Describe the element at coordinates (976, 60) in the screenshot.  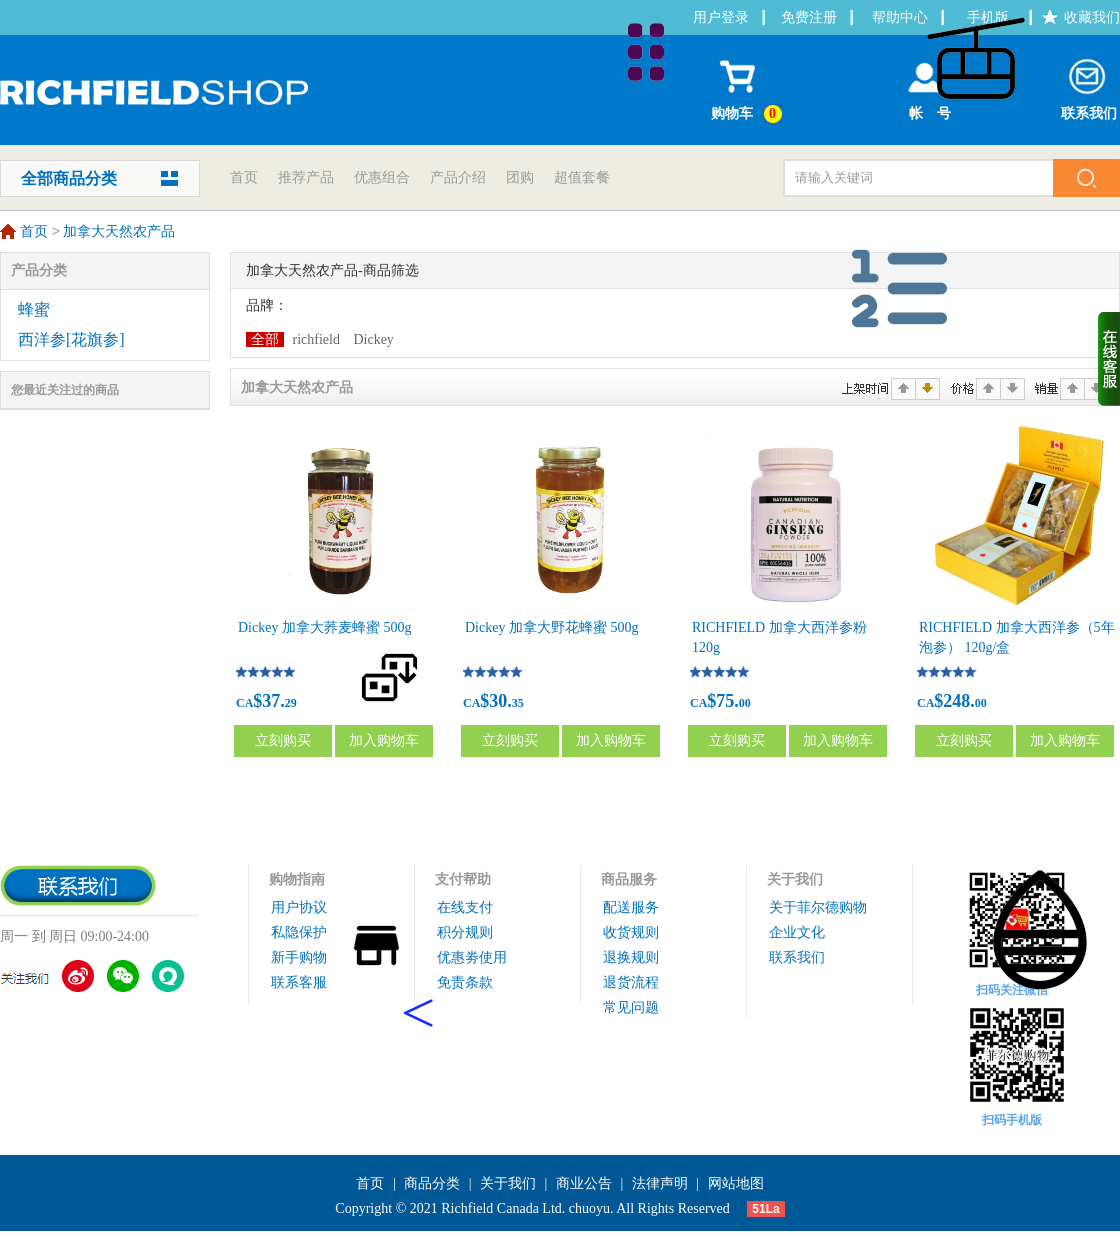
I see `access cable car or gondola transit information` at that location.